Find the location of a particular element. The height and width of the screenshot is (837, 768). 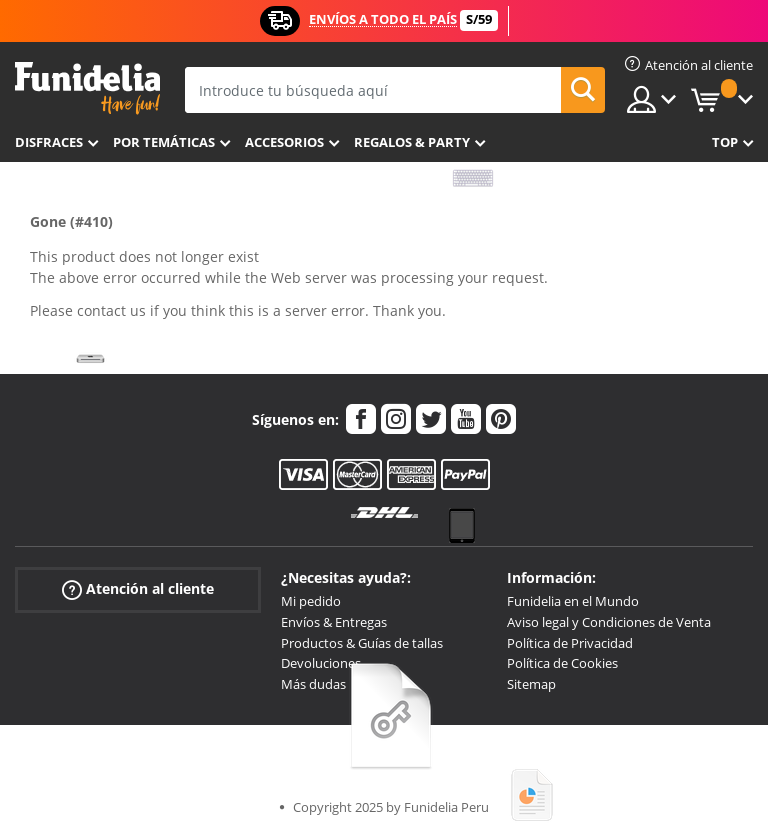

open a presentation file is located at coordinates (532, 795).